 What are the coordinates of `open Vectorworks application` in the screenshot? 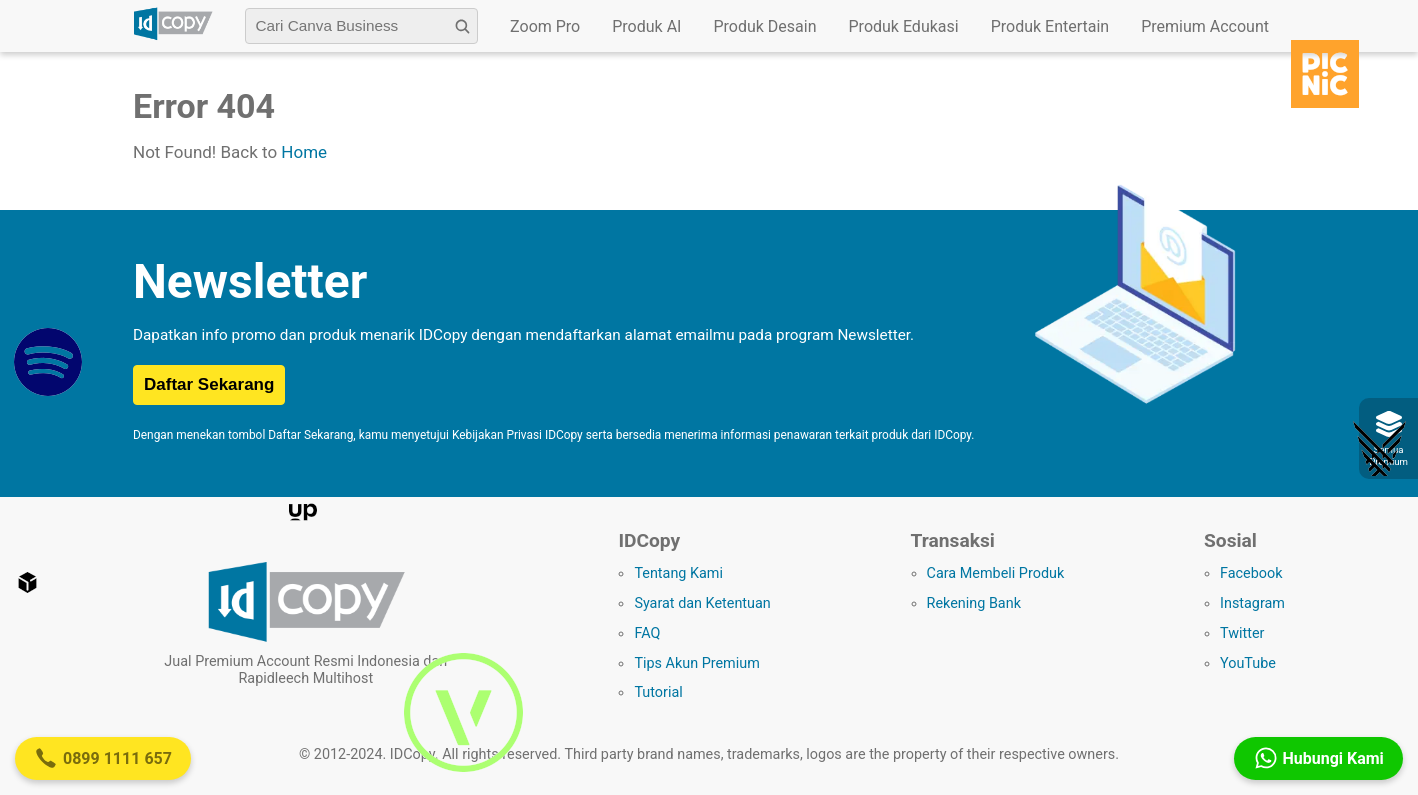 It's located at (463, 712).